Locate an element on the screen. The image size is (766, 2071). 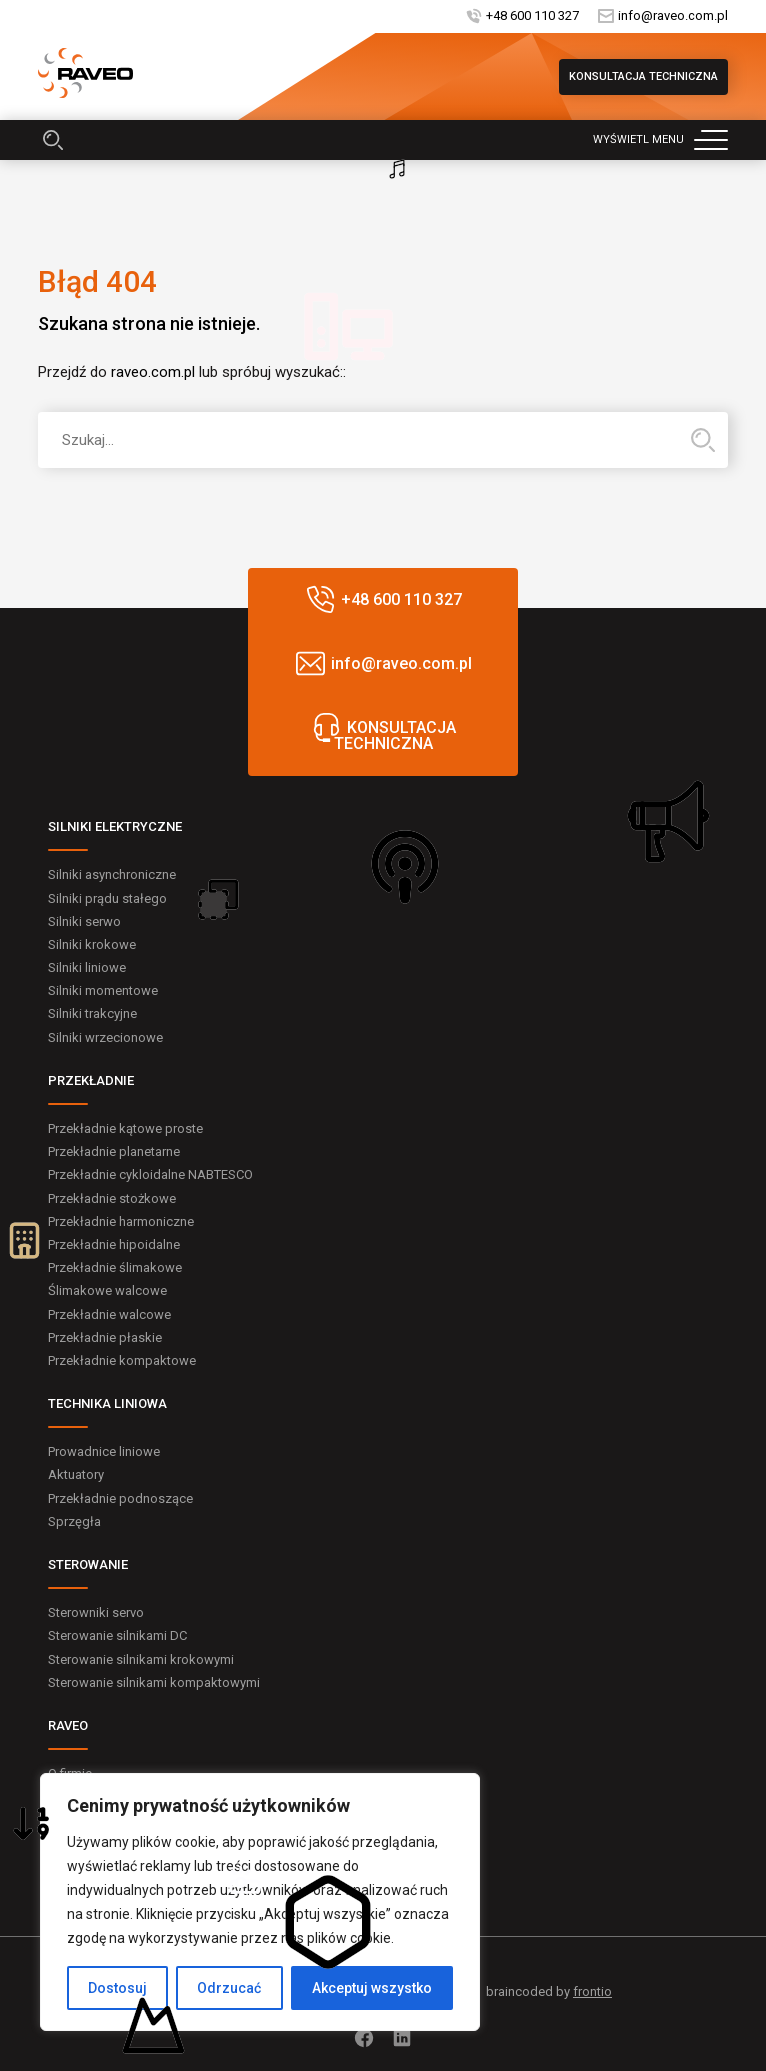
select a hexagonal shape or polygon tool is located at coordinates (328, 1922).